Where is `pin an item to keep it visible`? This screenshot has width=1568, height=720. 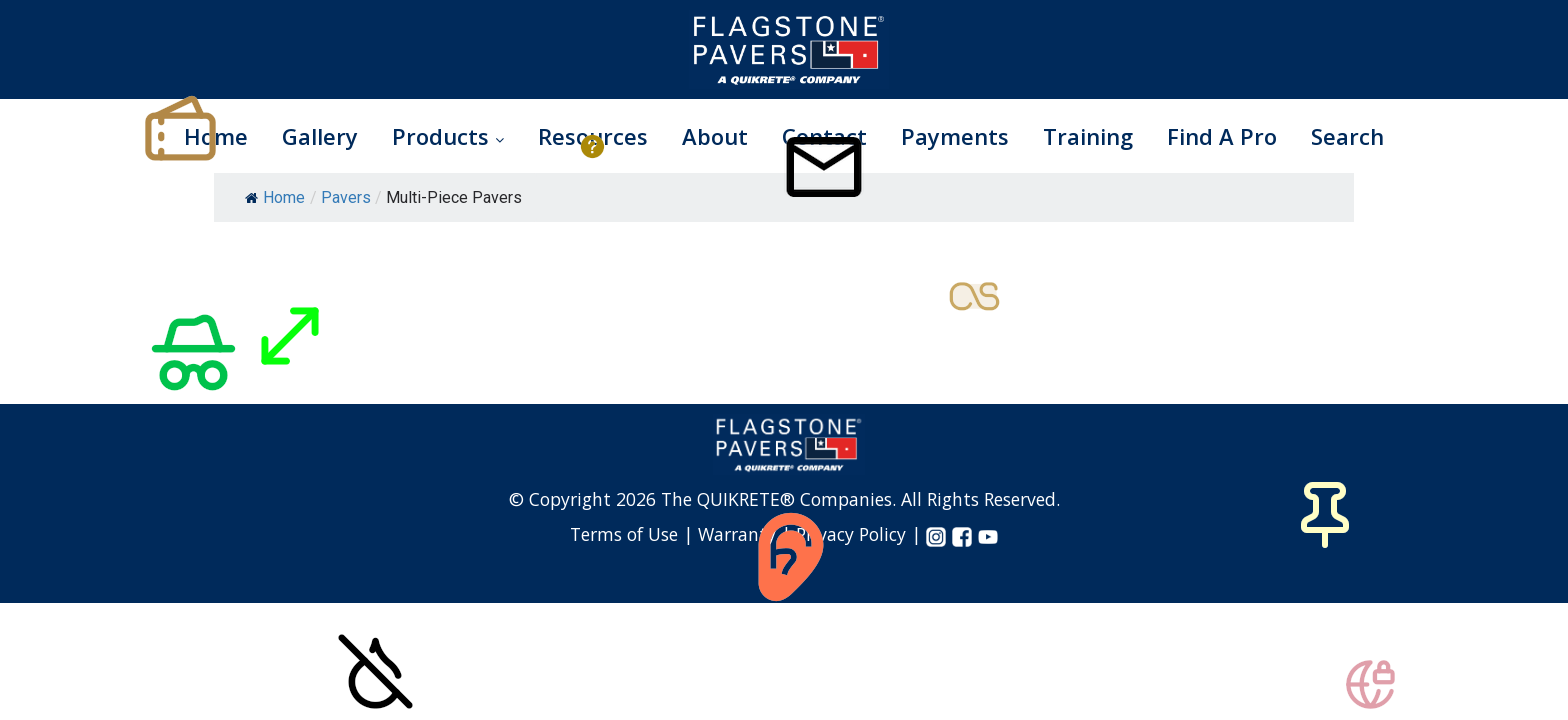
pin an item to keep it visible is located at coordinates (1325, 515).